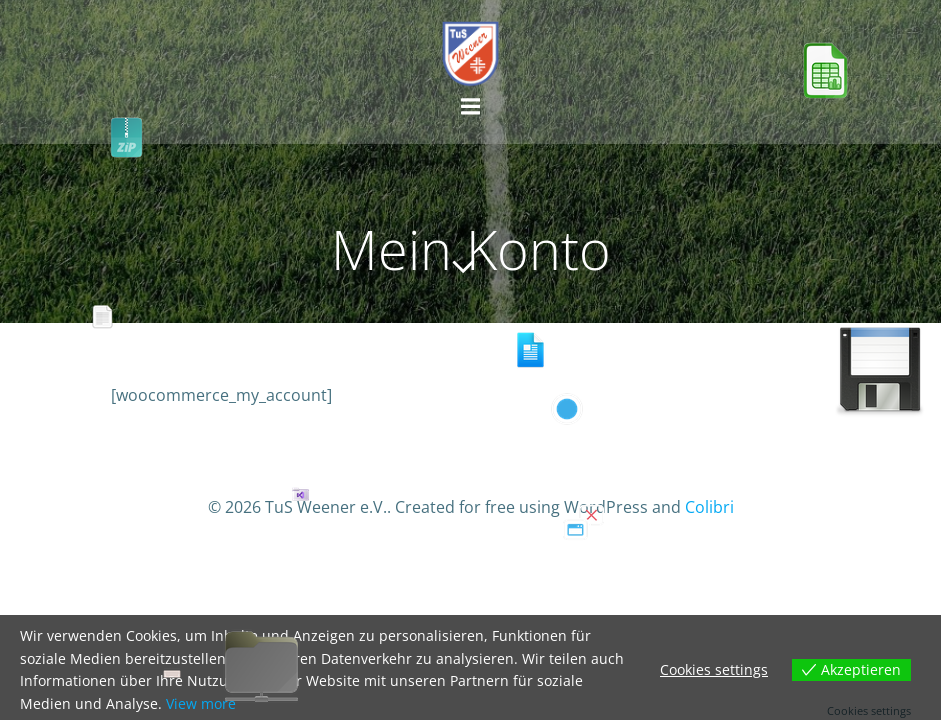 Image resolution: width=941 pixels, height=720 pixels. Describe the element at coordinates (261, 665) in the screenshot. I see `access files stored on a remote server` at that location.